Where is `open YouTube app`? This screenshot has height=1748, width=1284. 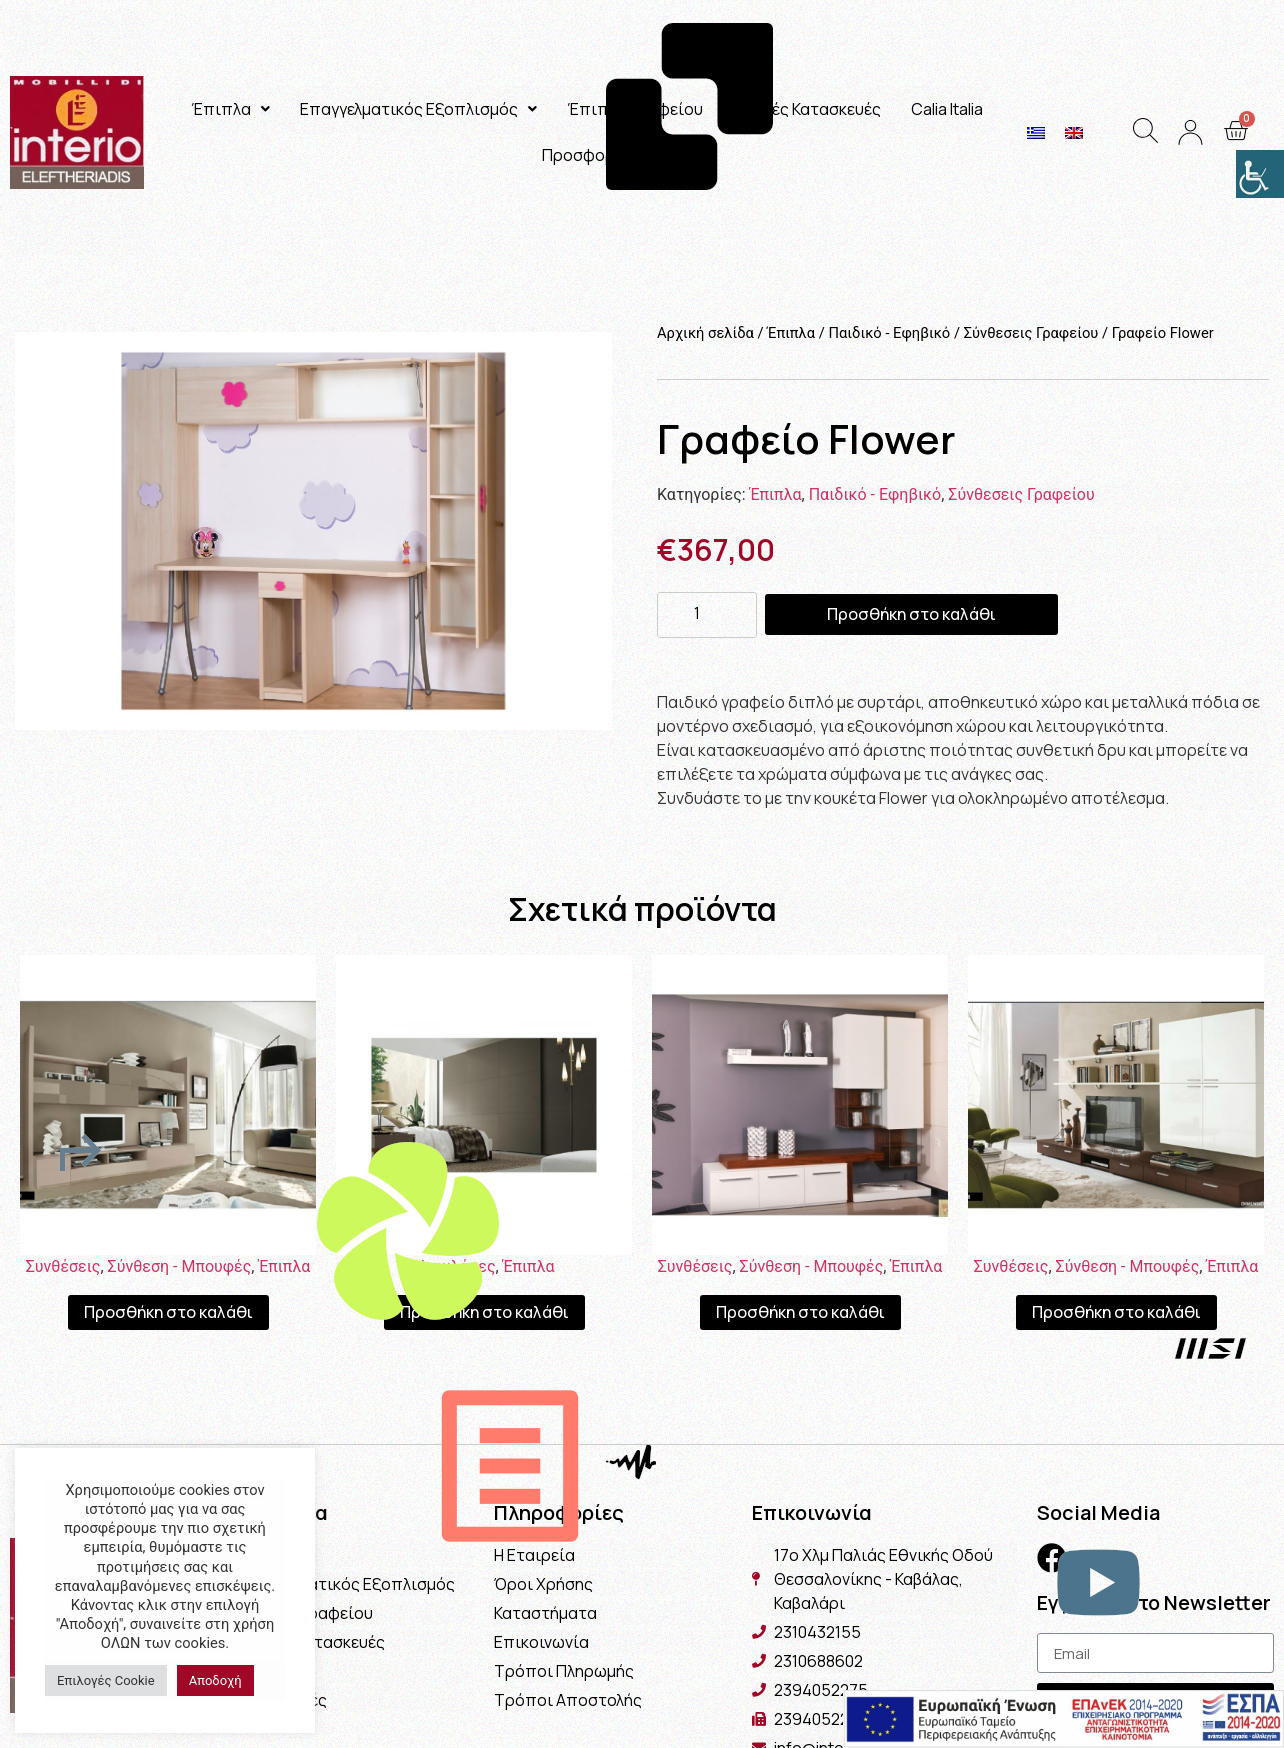
open YouTube app is located at coordinates (1098, 1582).